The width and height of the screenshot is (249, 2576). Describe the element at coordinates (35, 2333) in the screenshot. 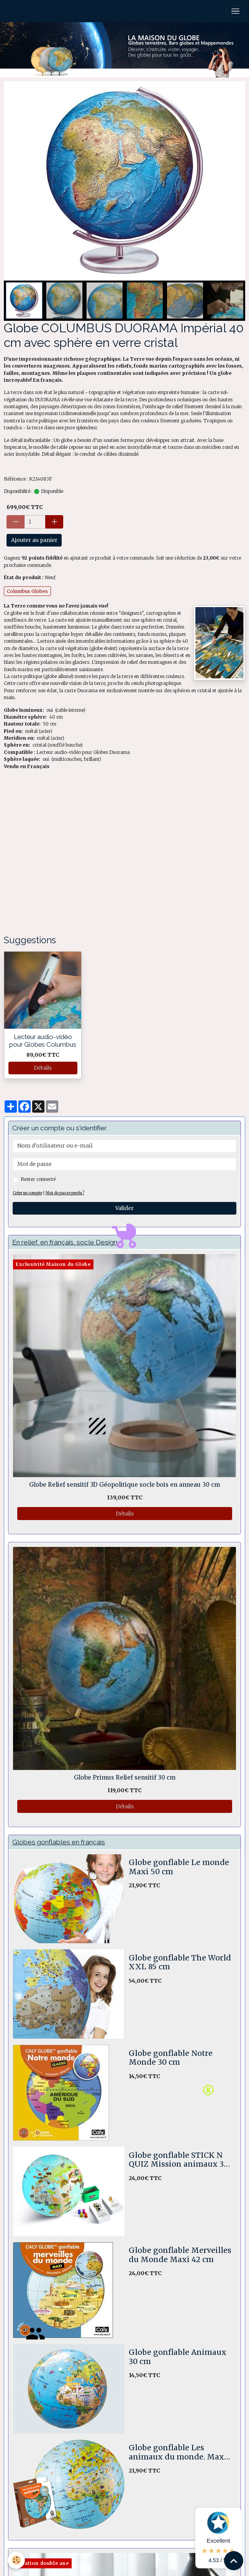

I see `view contacts or people list` at that location.